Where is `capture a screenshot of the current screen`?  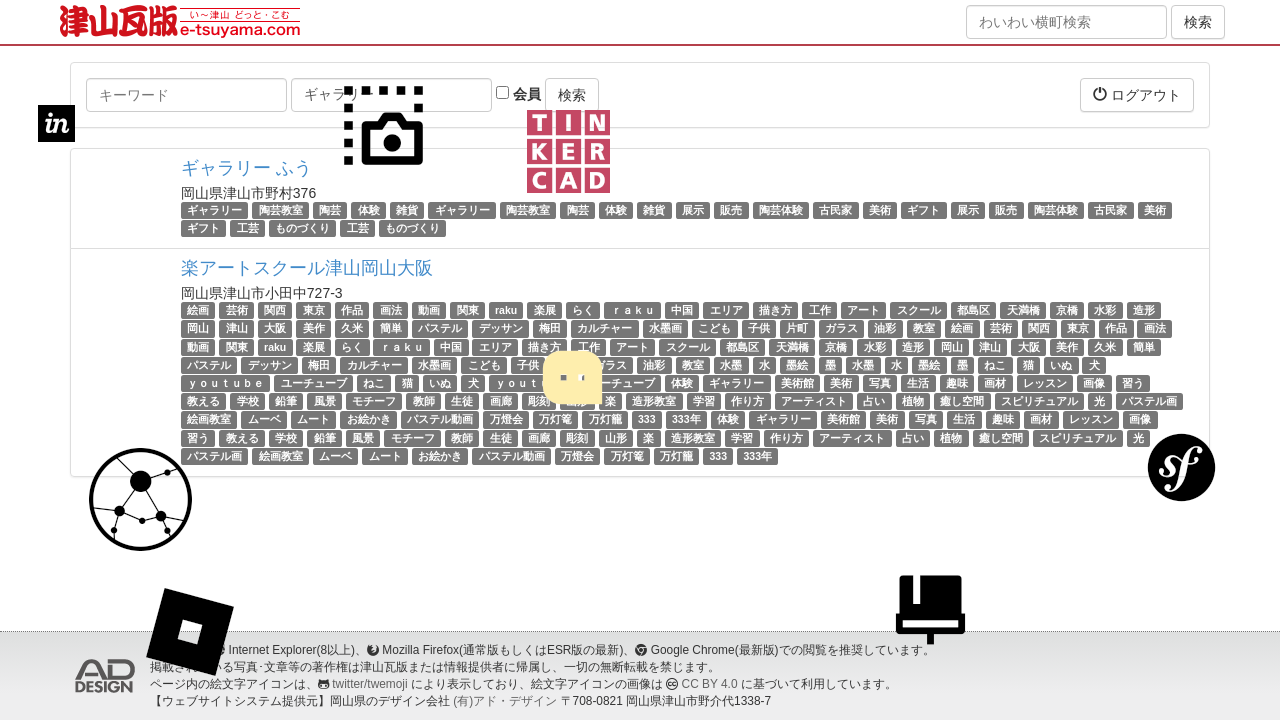
capture a screenshot of the current screen is located at coordinates (383, 125).